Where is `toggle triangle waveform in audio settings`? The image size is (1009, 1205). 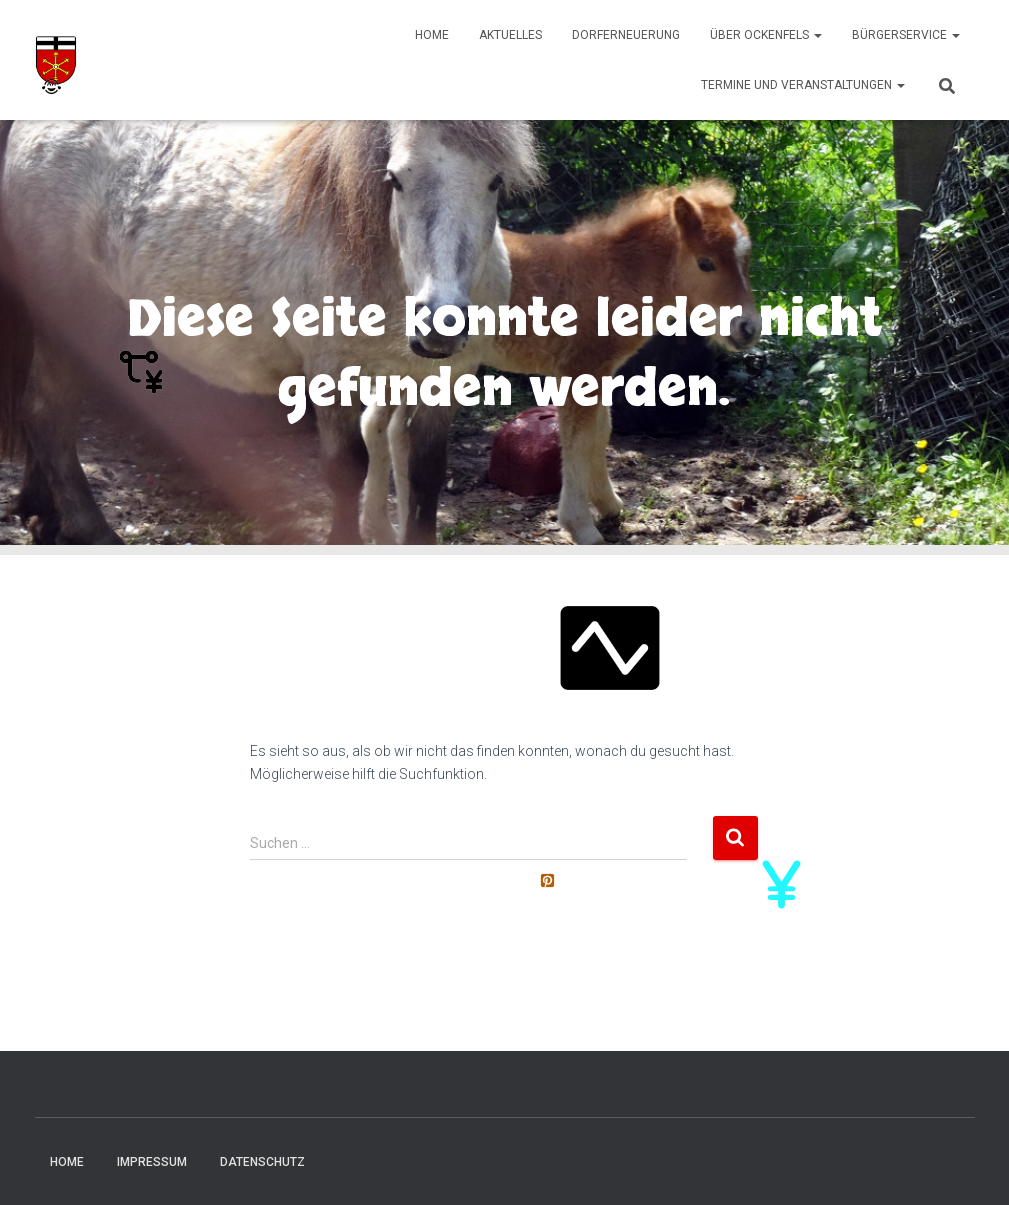
toggle triangle waveform in audio settings is located at coordinates (610, 648).